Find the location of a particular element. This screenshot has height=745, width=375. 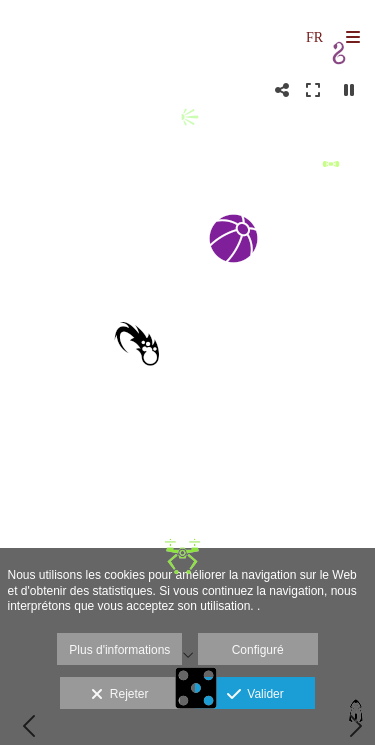

stealth or rogue character class selection is located at coordinates (356, 711).